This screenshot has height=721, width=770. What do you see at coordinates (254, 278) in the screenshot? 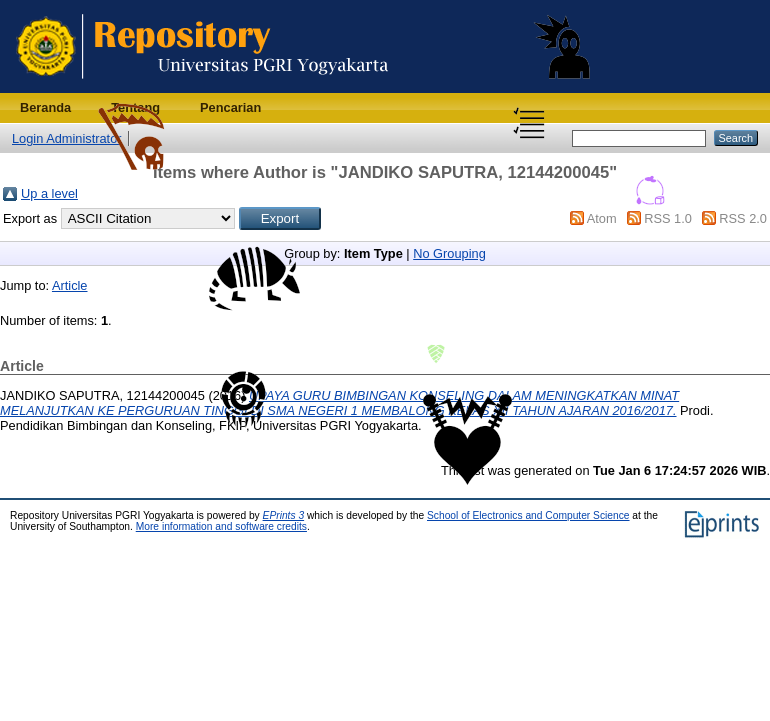
I see `armadillo character or avatar selection` at bounding box center [254, 278].